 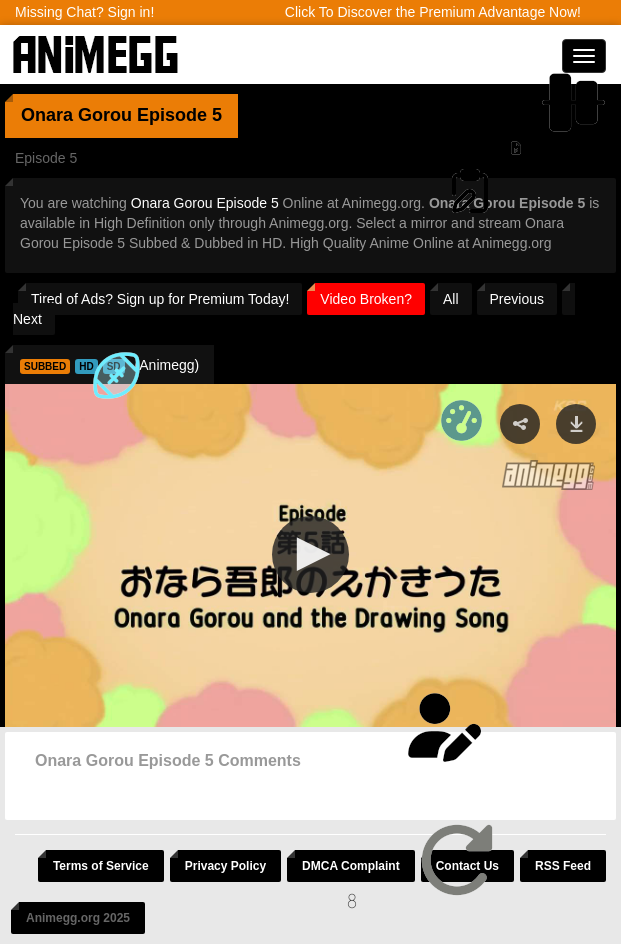 What do you see at coordinates (573, 102) in the screenshot?
I see `align selected objects to vertical center` at bounding box center [573, 102].